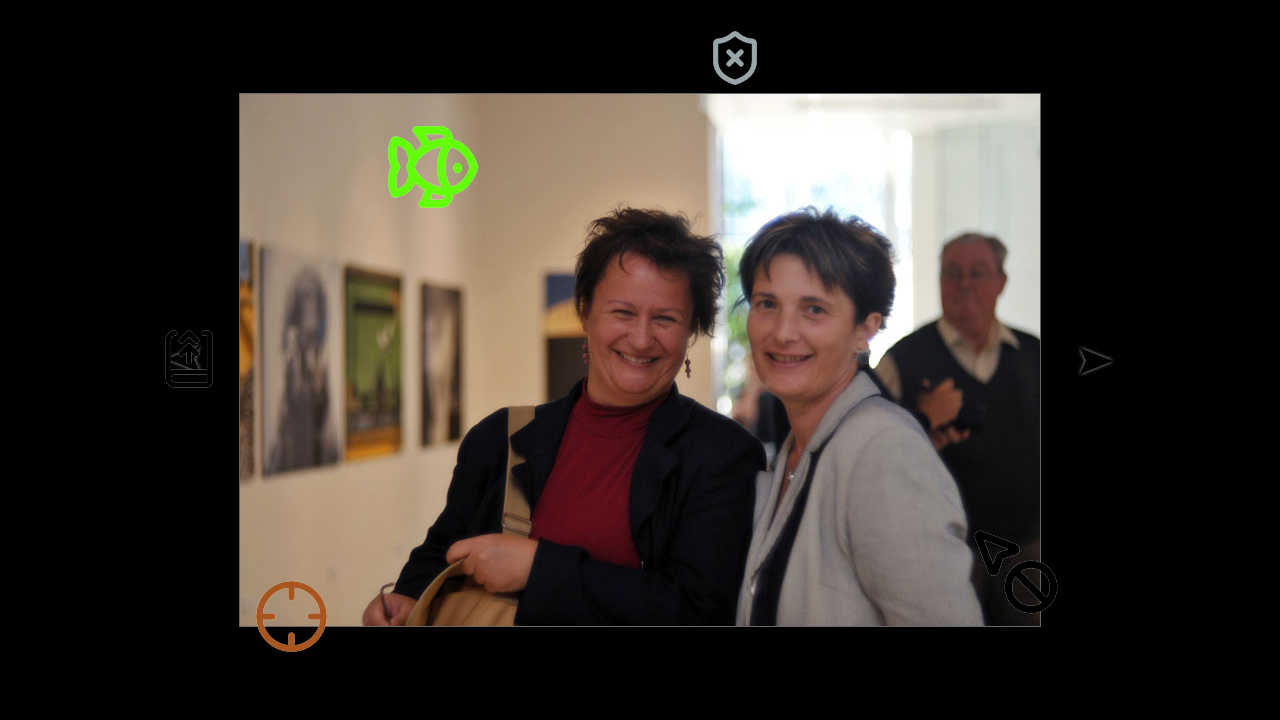  What do you see at coordinates (1016, 572) in the screenshot?
I see `cursor interaction disabled` at bounding box center [1016, 572].